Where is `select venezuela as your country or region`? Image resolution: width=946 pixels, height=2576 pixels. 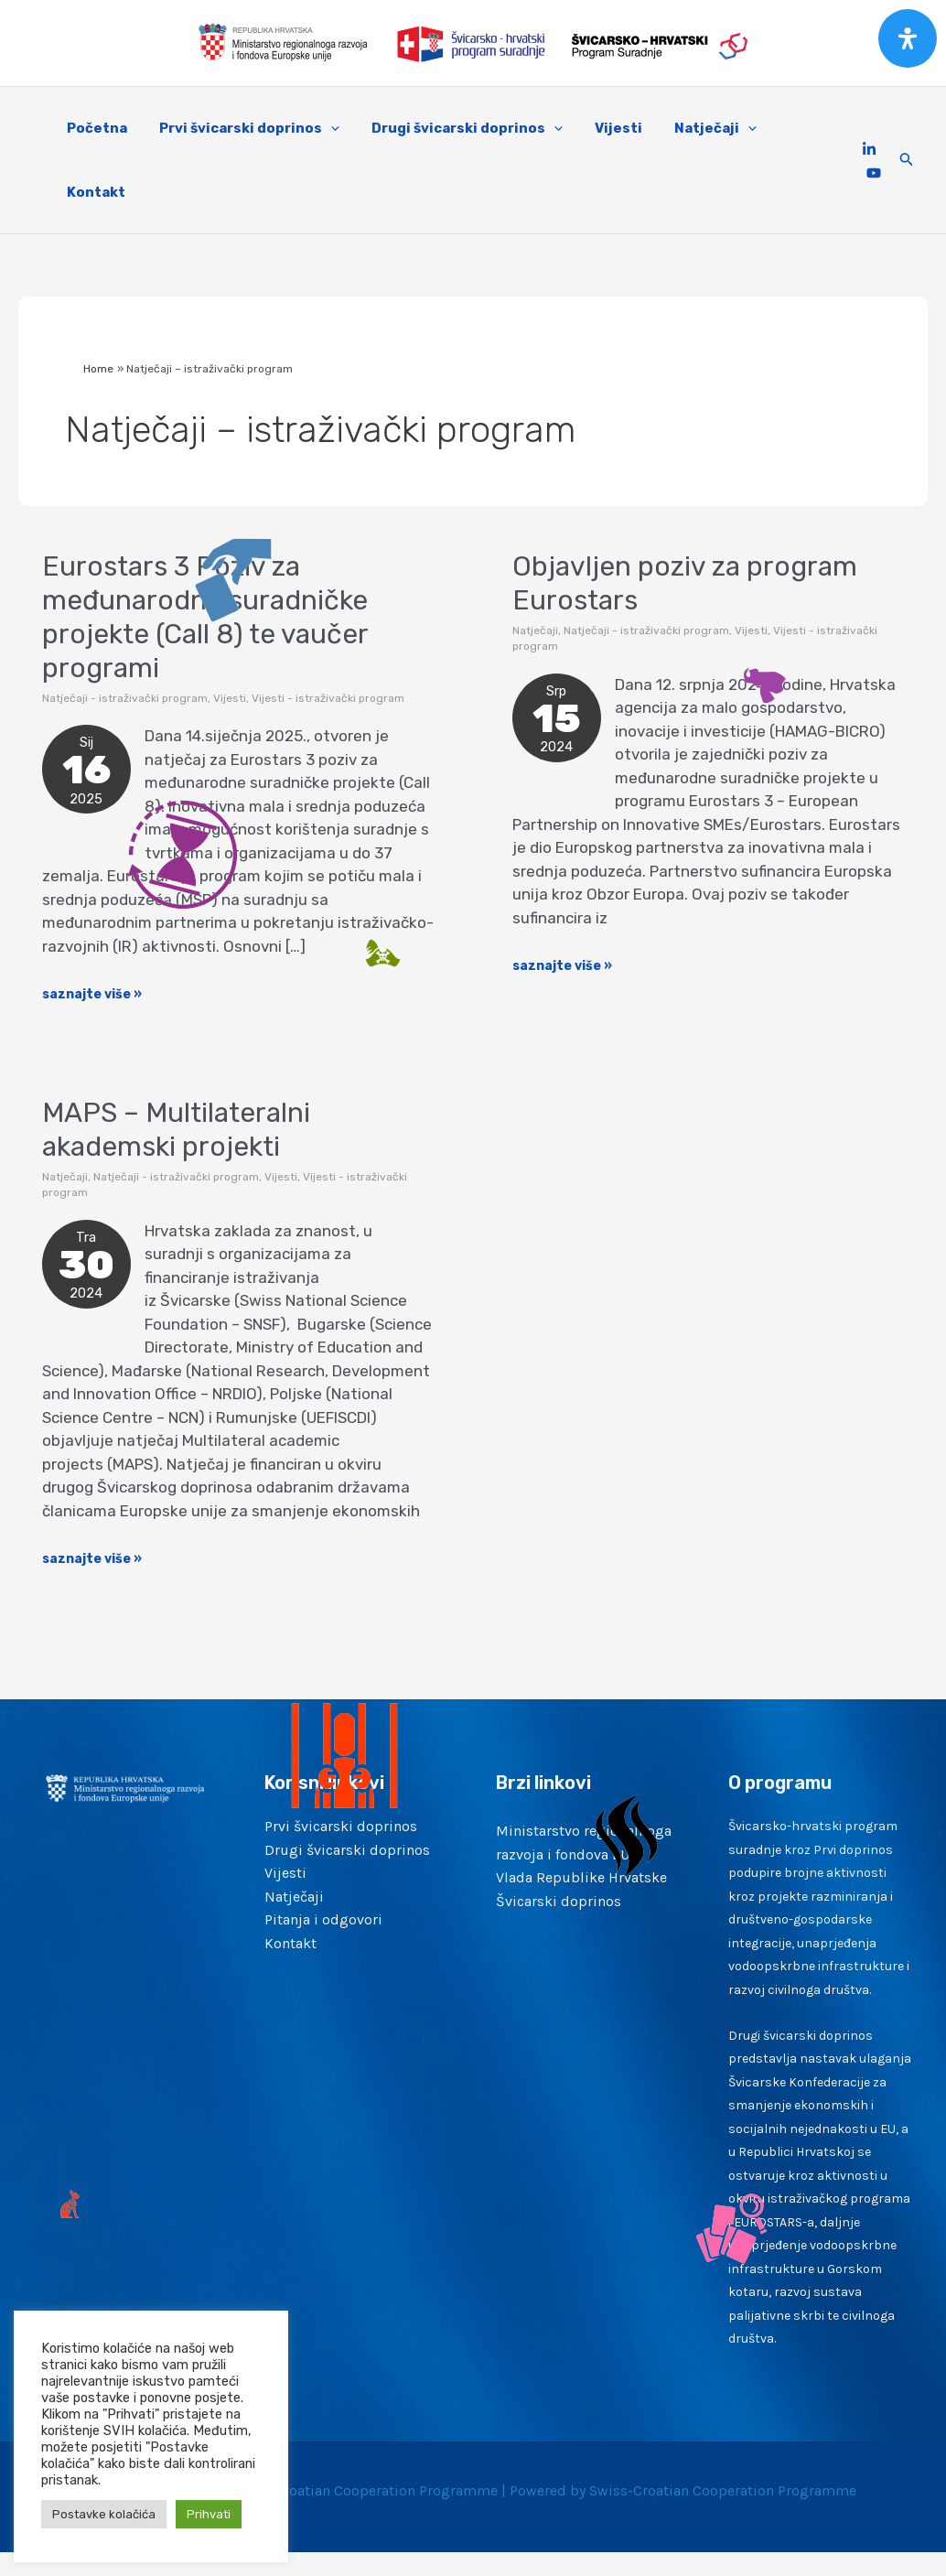 select venezuela as your country or region is located at coordinates (765, 685).